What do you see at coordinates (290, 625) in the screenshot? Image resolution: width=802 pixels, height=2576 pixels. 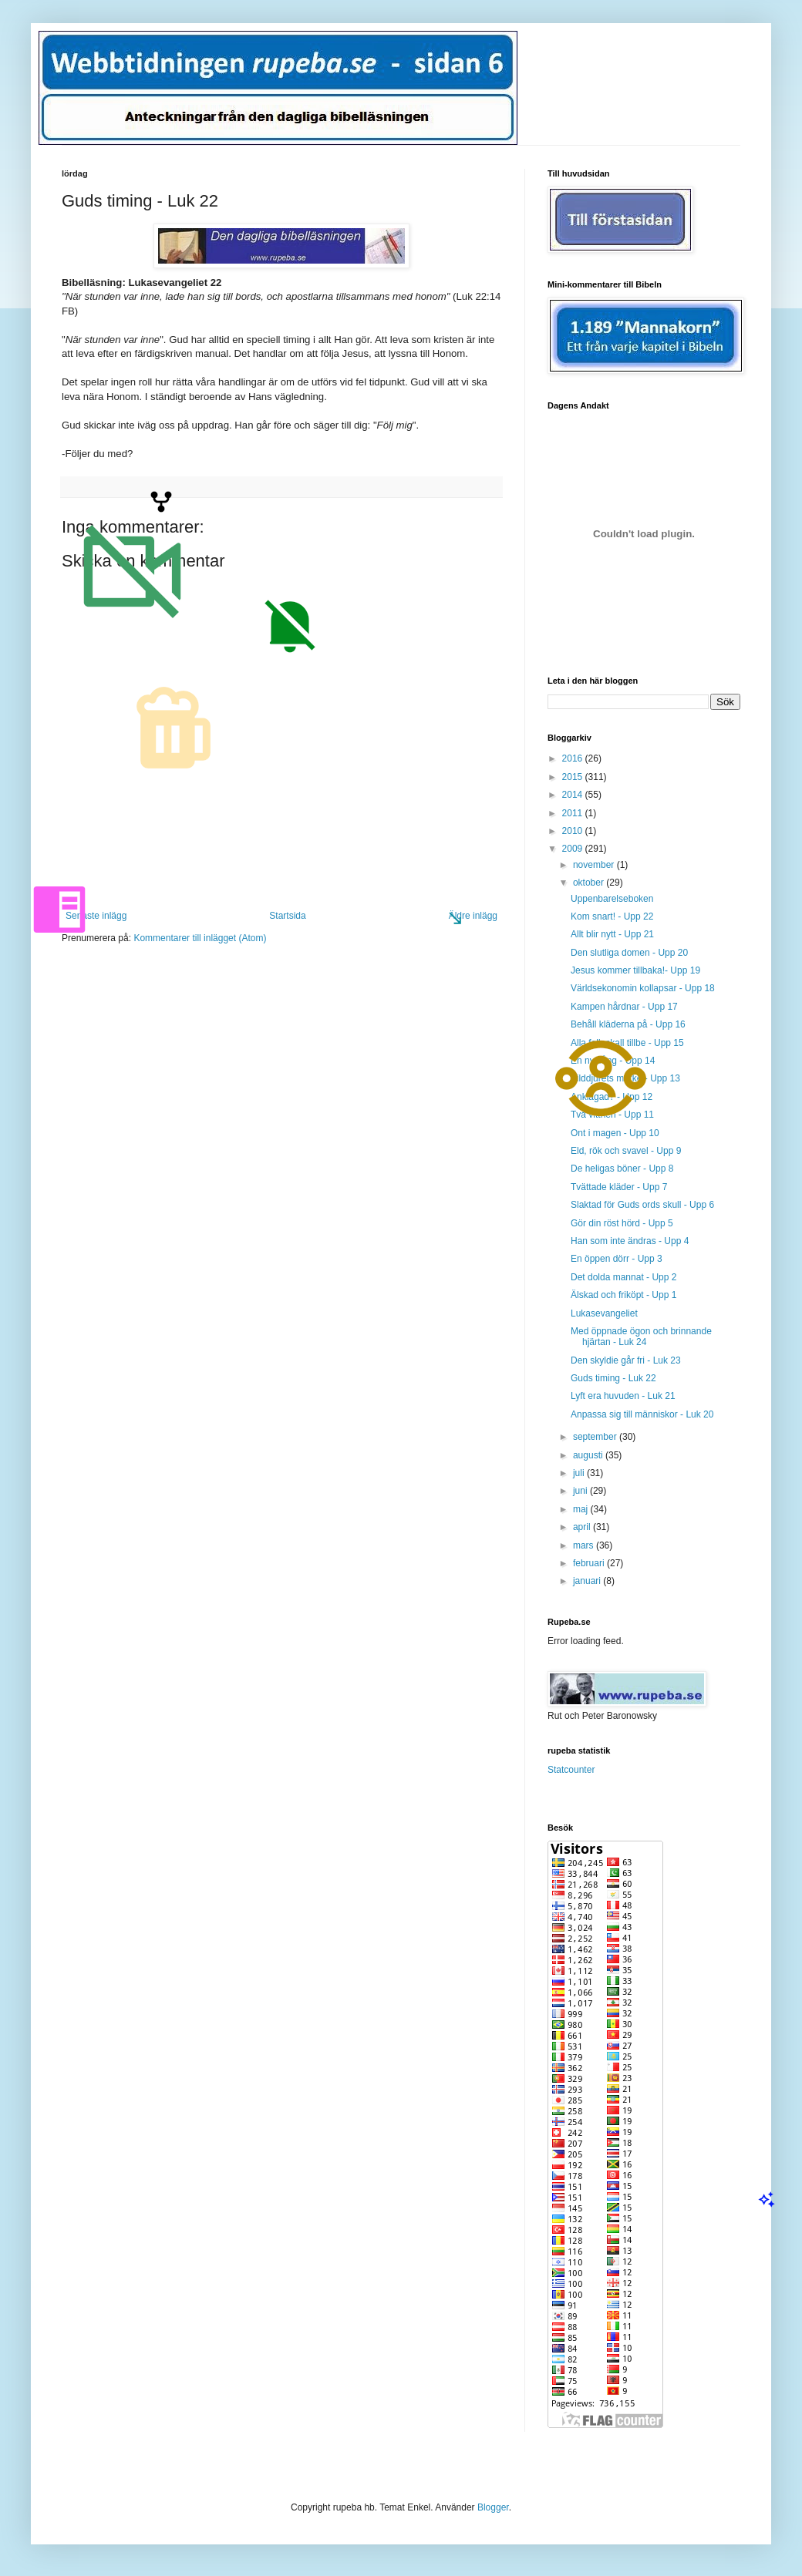 I see `mute notifications` at bounding box center [290, 625].